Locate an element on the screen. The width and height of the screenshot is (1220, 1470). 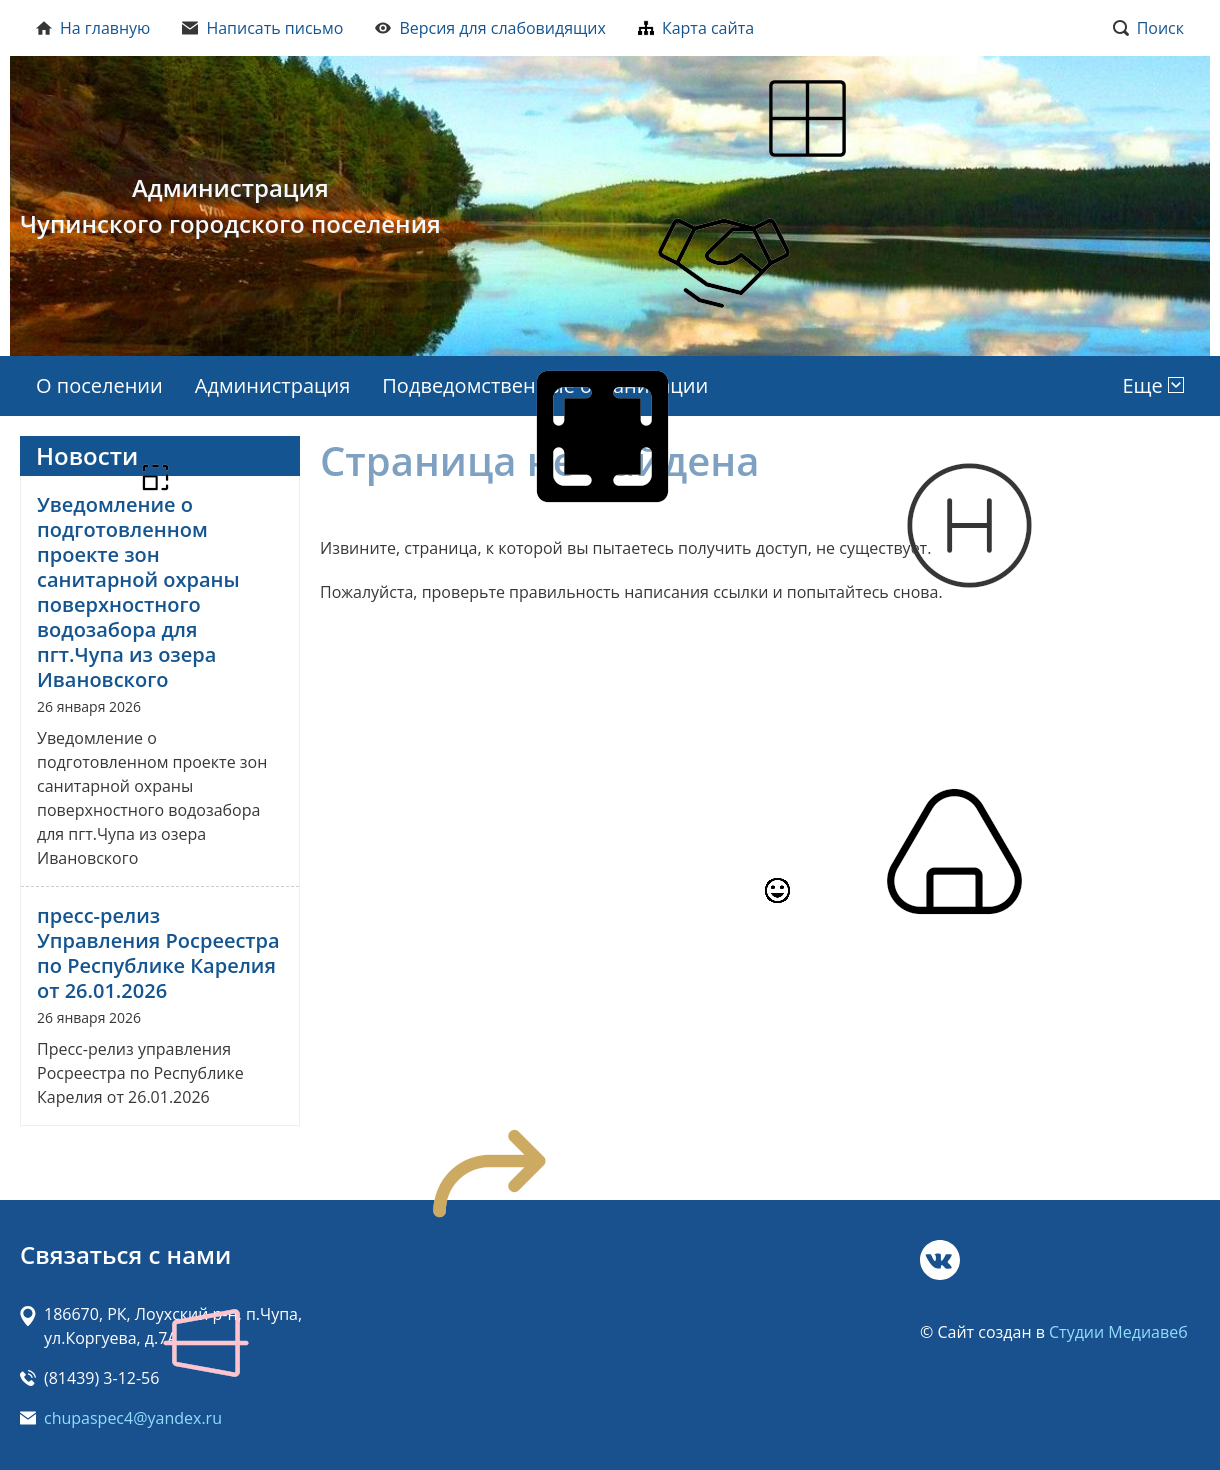
adjust perspective or viewing angle is located at coordinates (206, 1343).